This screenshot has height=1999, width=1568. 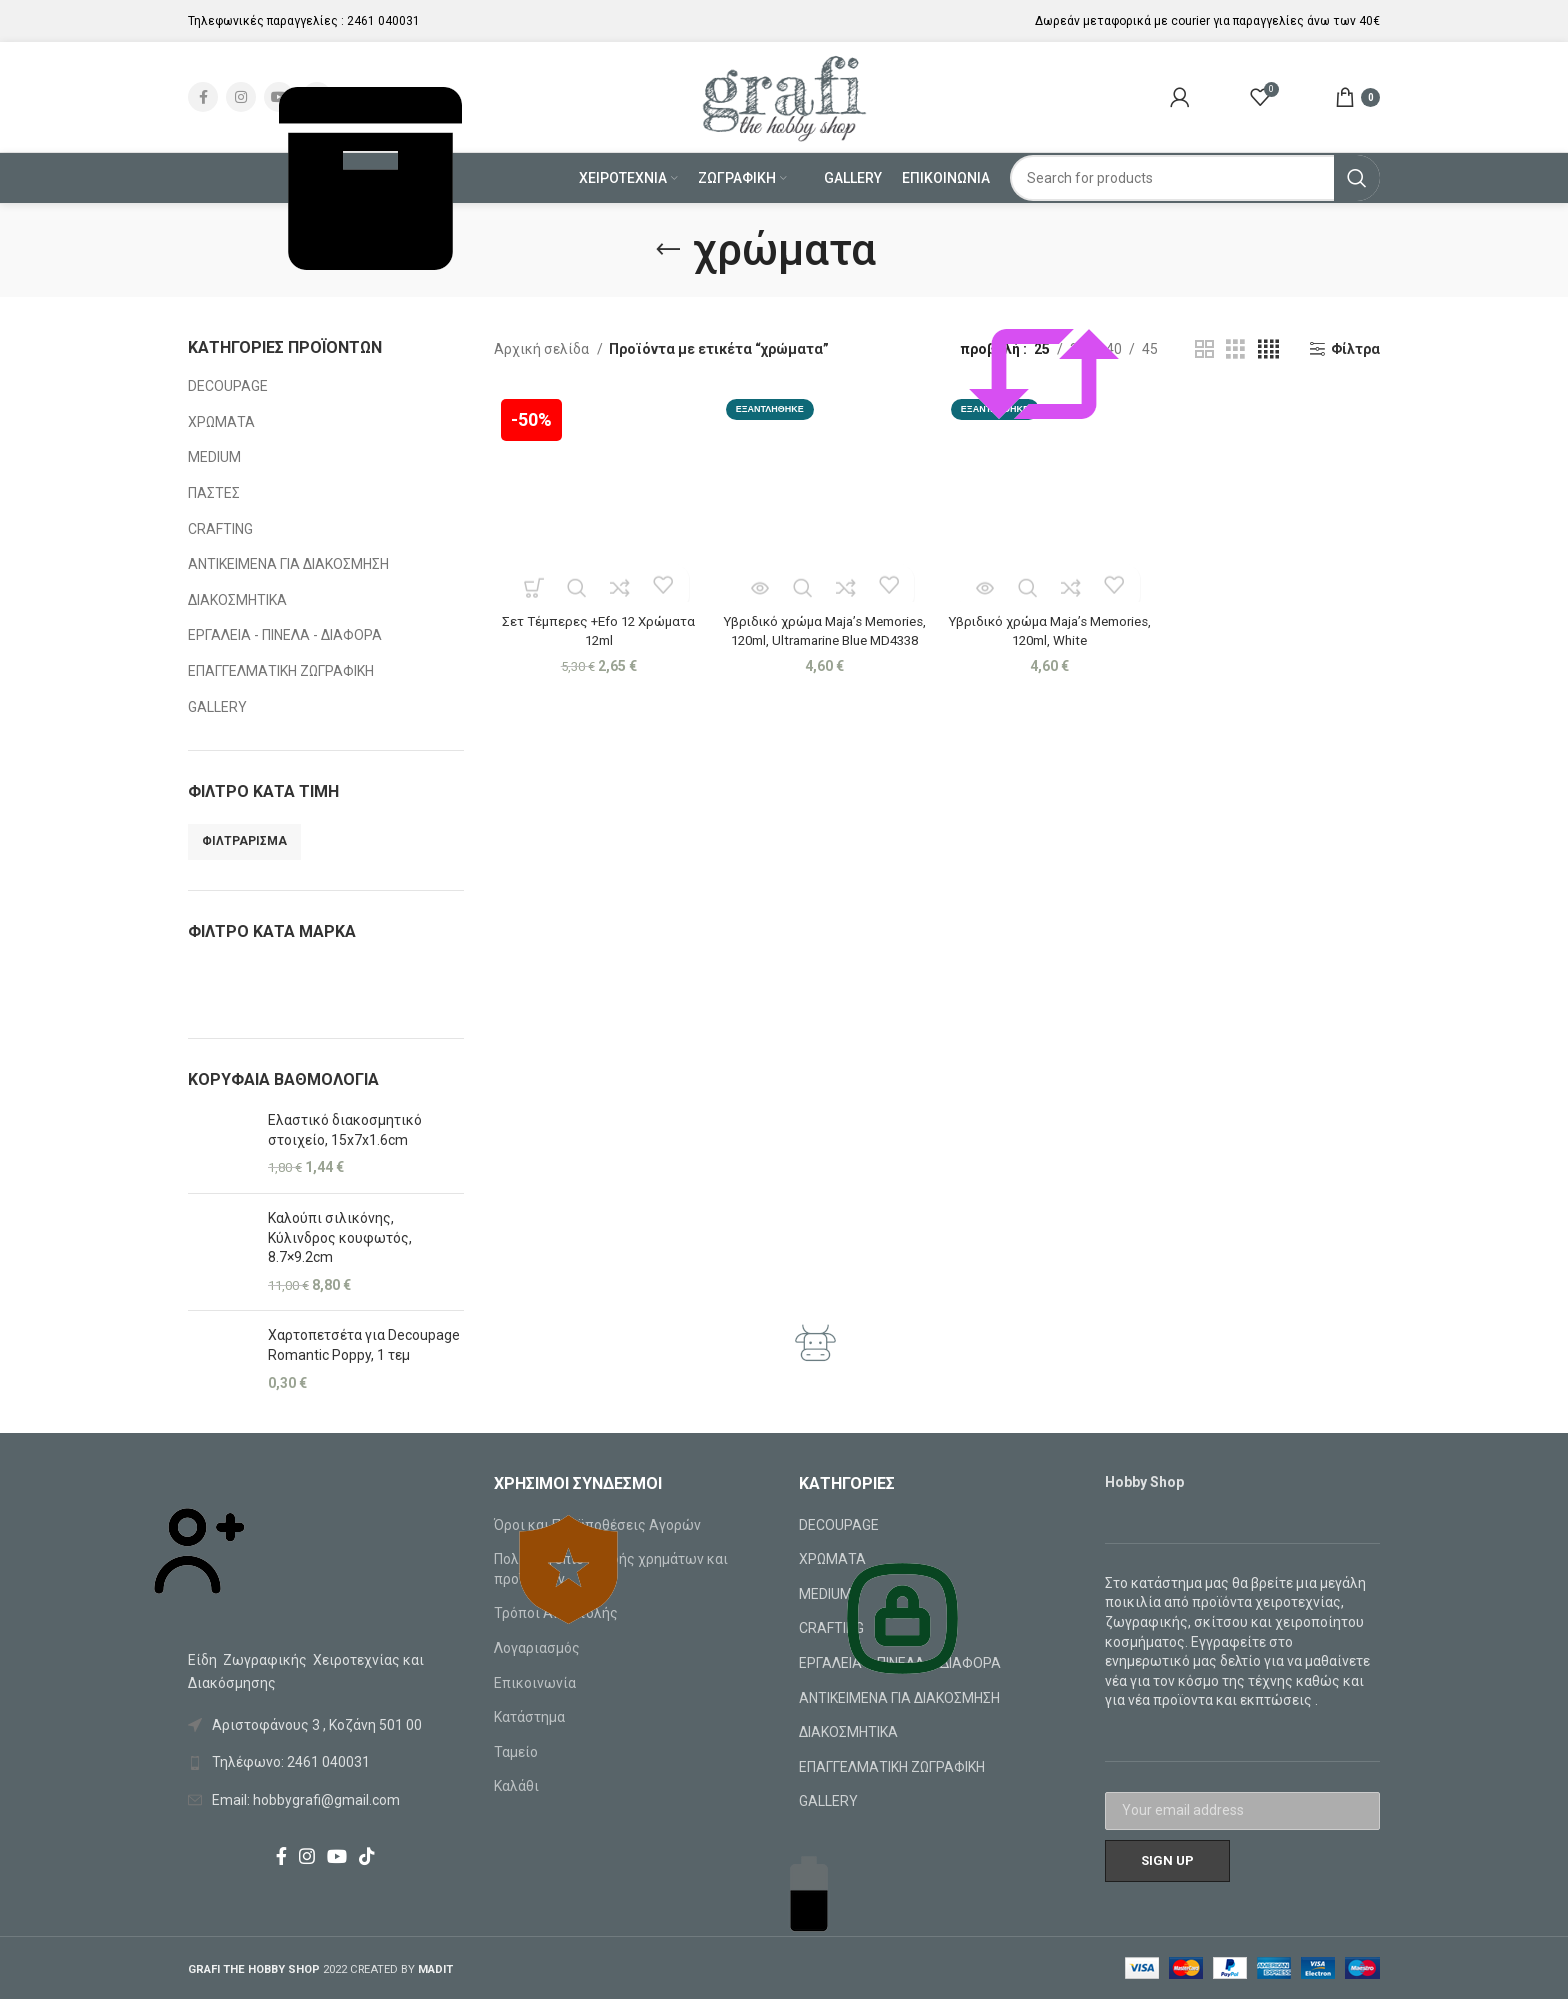 What do you see at coordinates (568, 1569) in the screenshot?
I see `view security or protection settings` at bounding box center [568, 1569].